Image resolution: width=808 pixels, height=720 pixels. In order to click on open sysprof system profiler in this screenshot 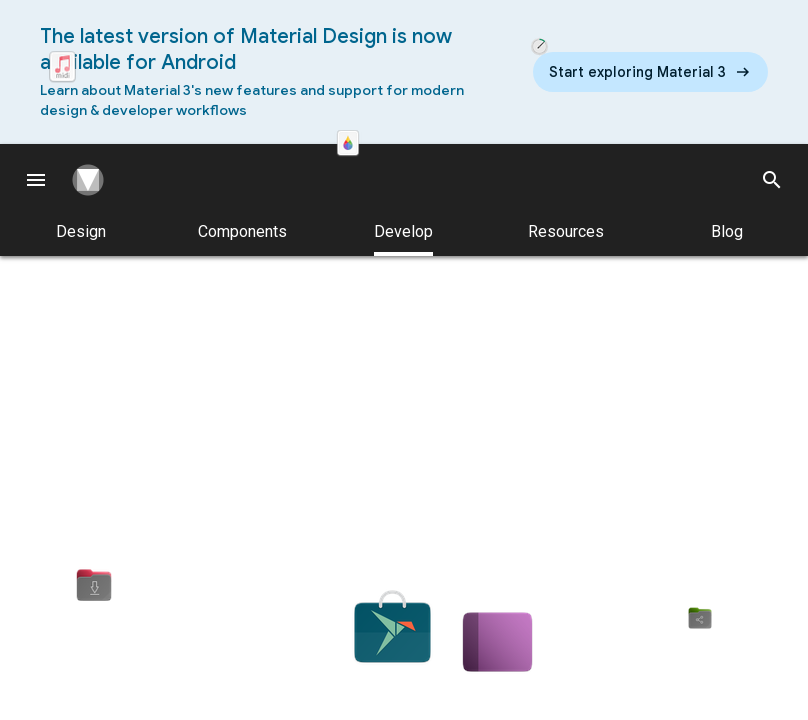, I will do `click(539, 46)`.